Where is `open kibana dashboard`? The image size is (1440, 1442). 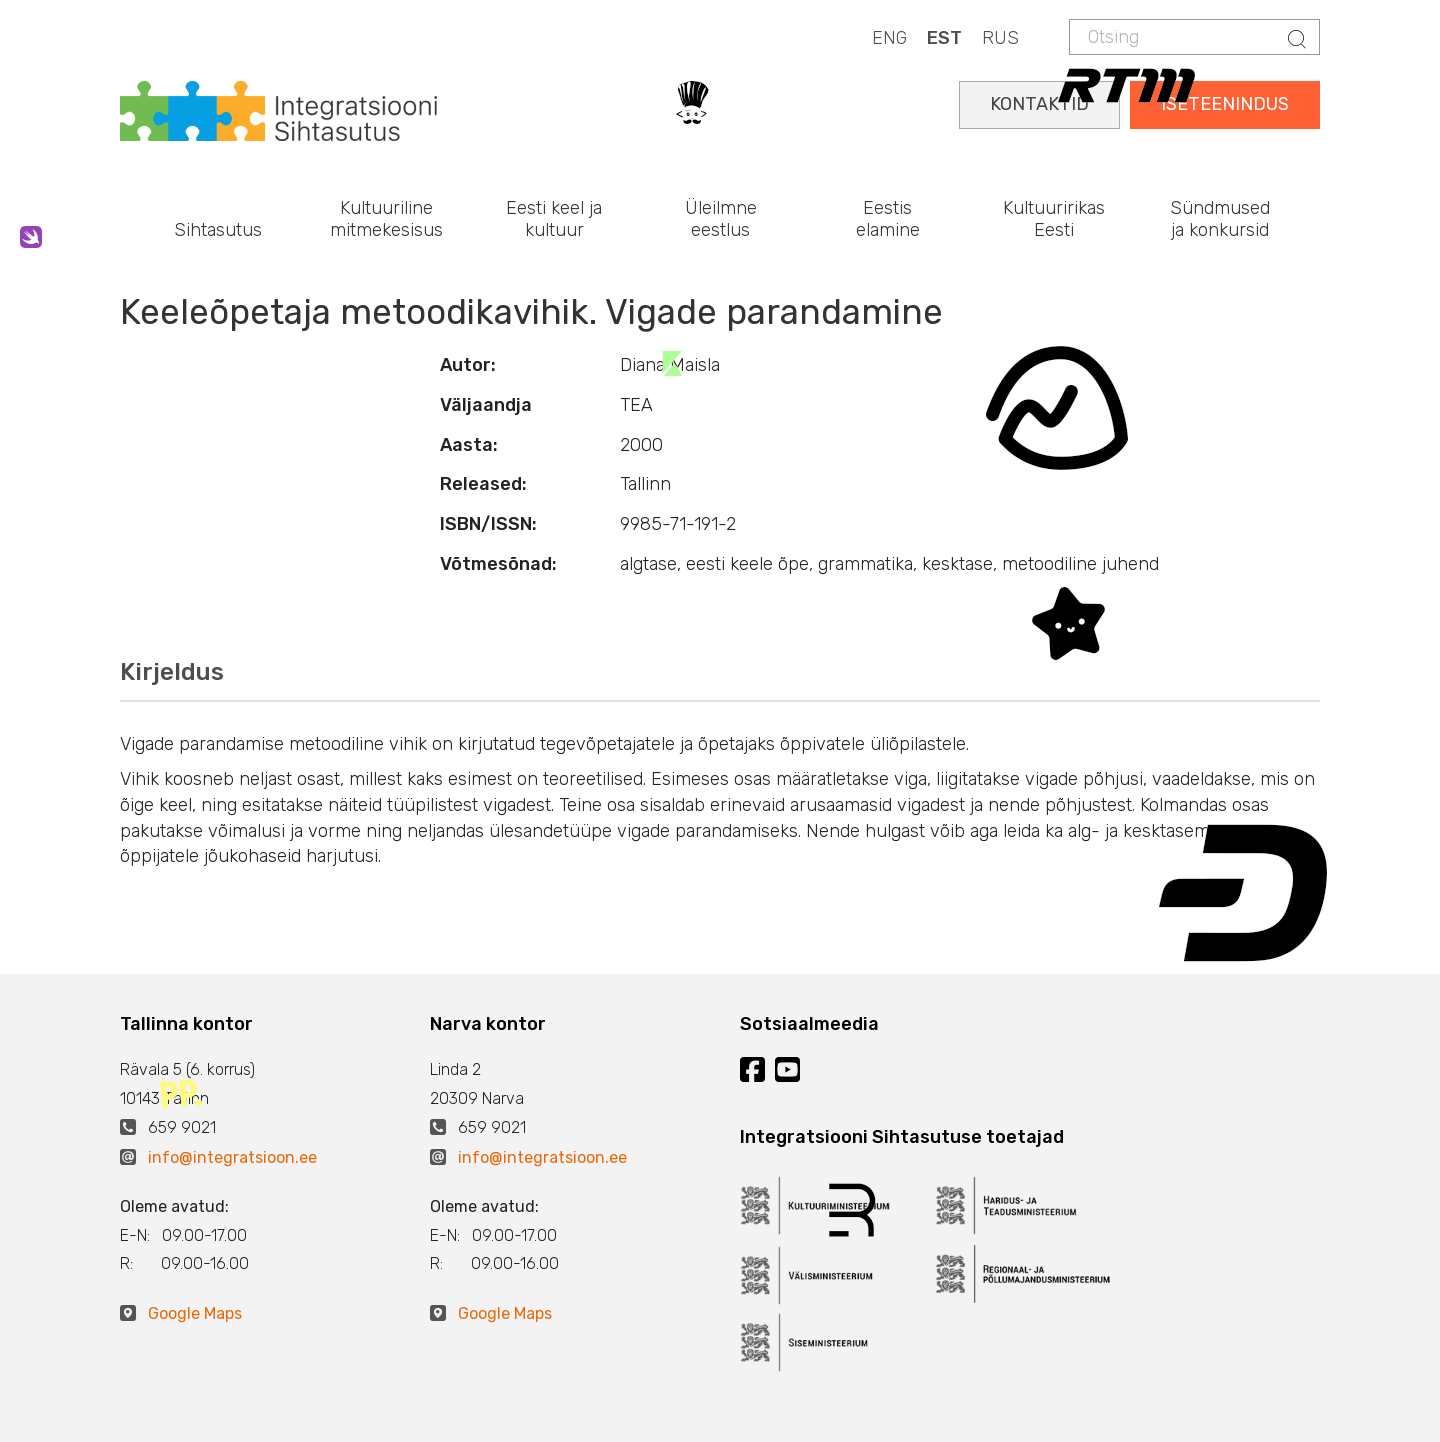
open kibana dashboard is located at coordinates (672, 363).